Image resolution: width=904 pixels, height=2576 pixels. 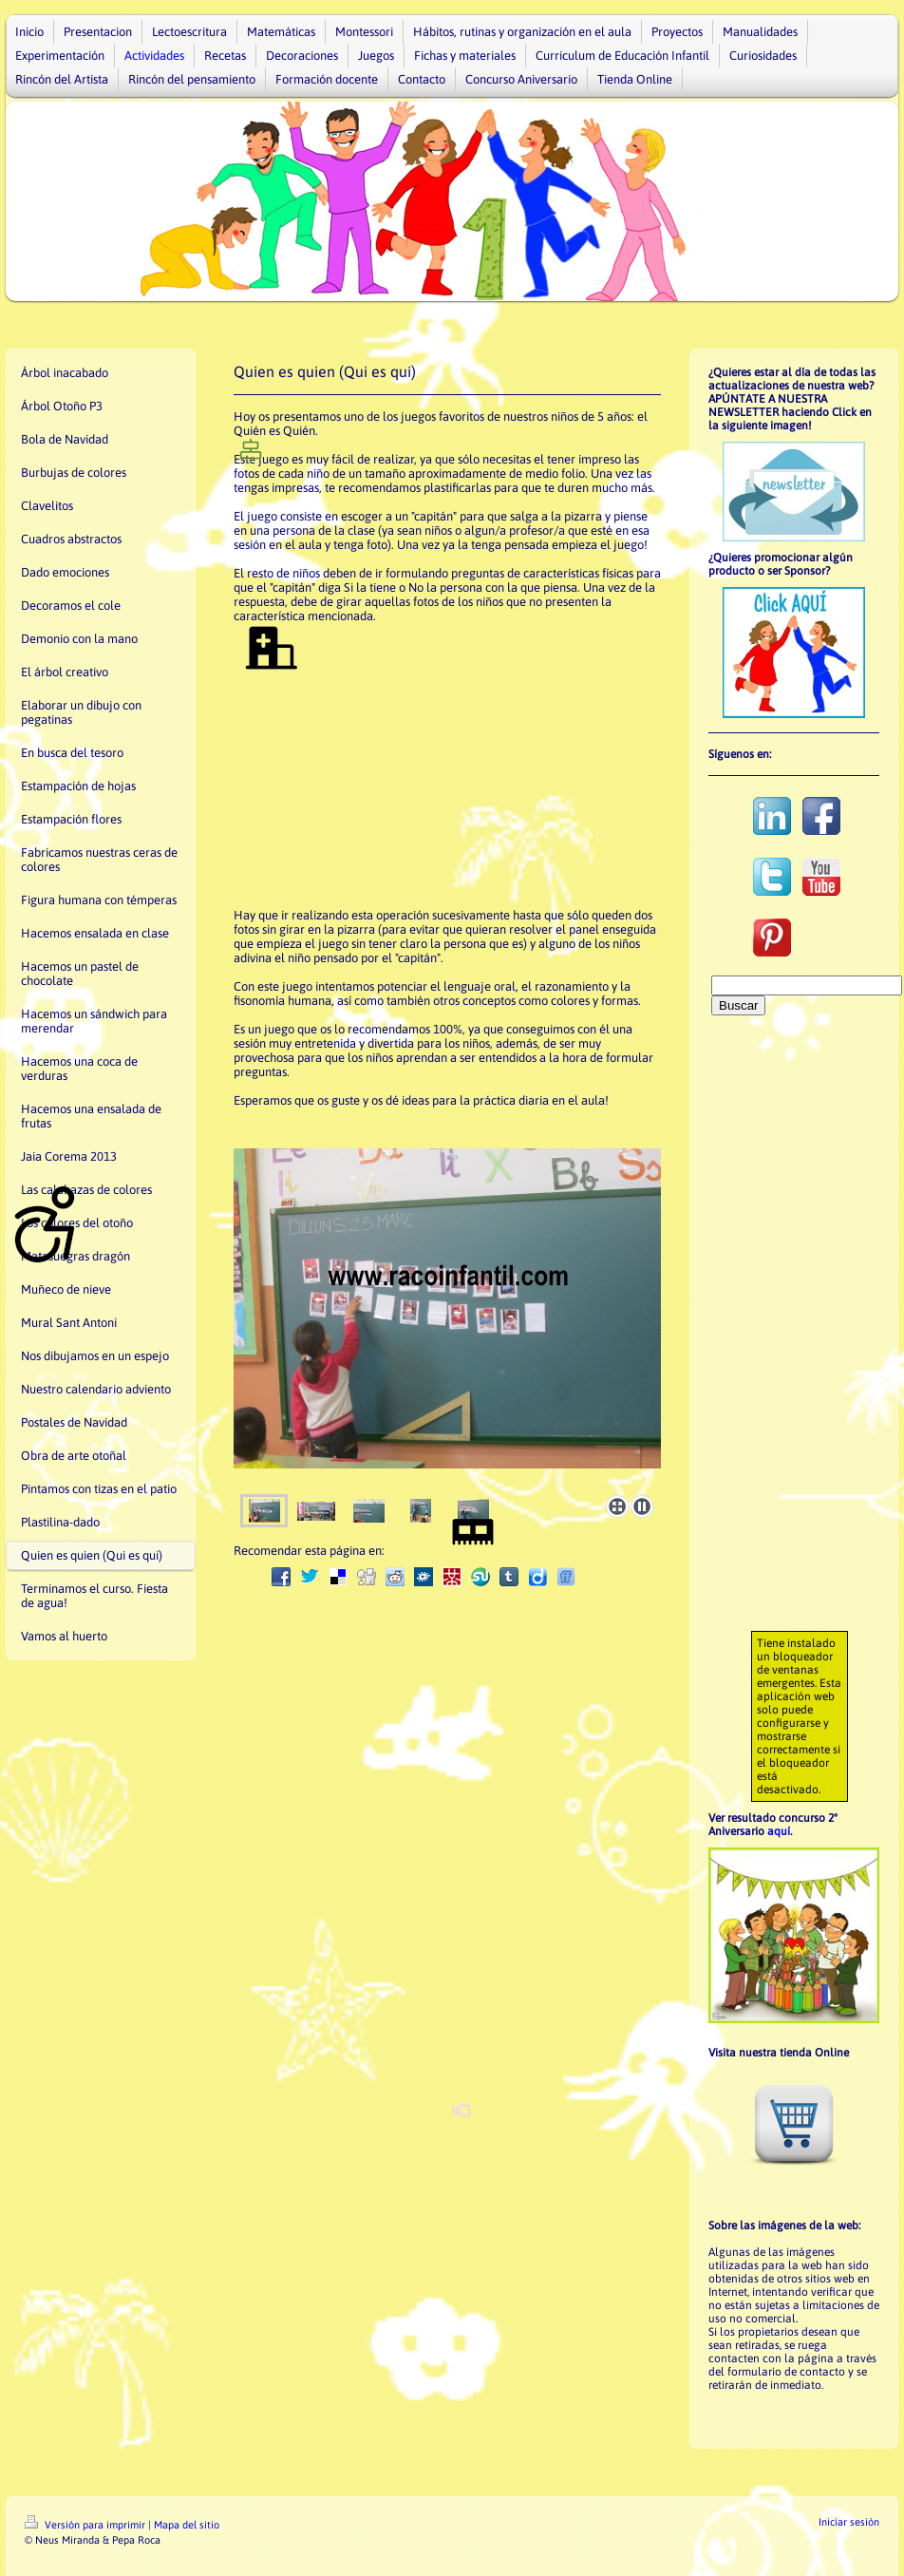 I want to click on view version history, so click(x=461, y=2111).